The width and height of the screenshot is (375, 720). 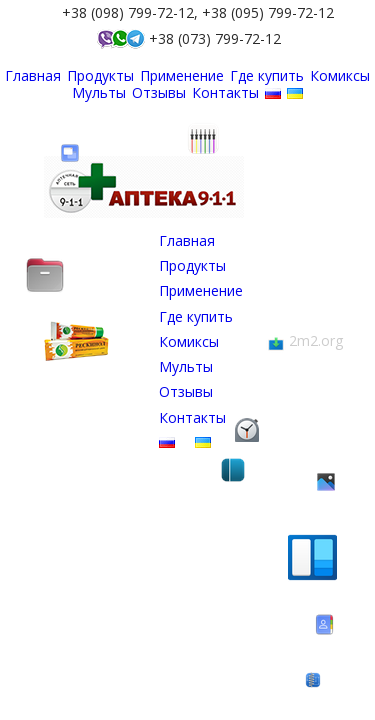 I want to click on open your contacts or address book, so click(x=324, y=624).